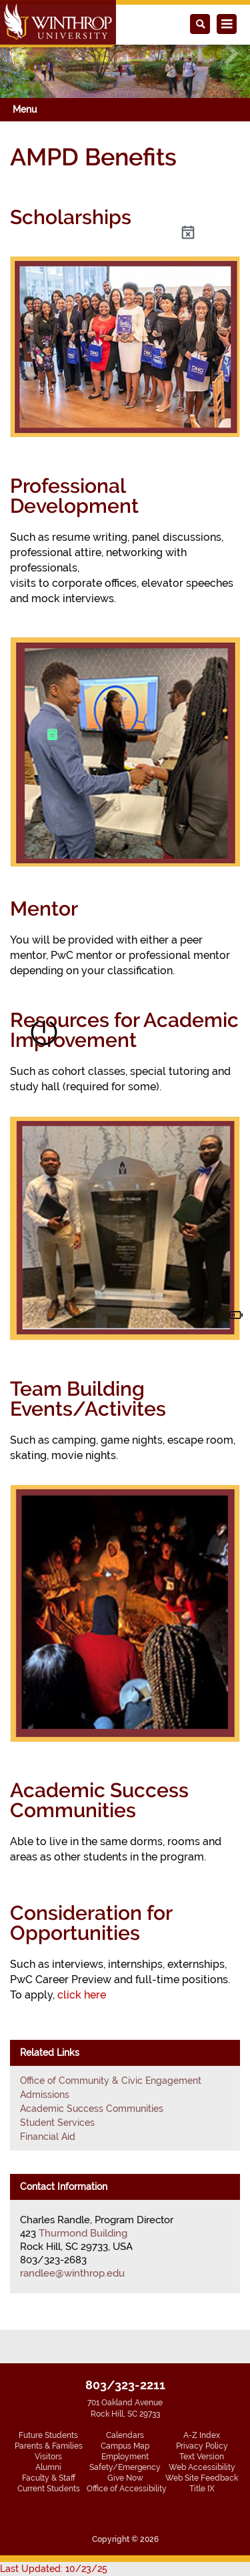  I want to click on open notepad or notes application, so click(52, 734).